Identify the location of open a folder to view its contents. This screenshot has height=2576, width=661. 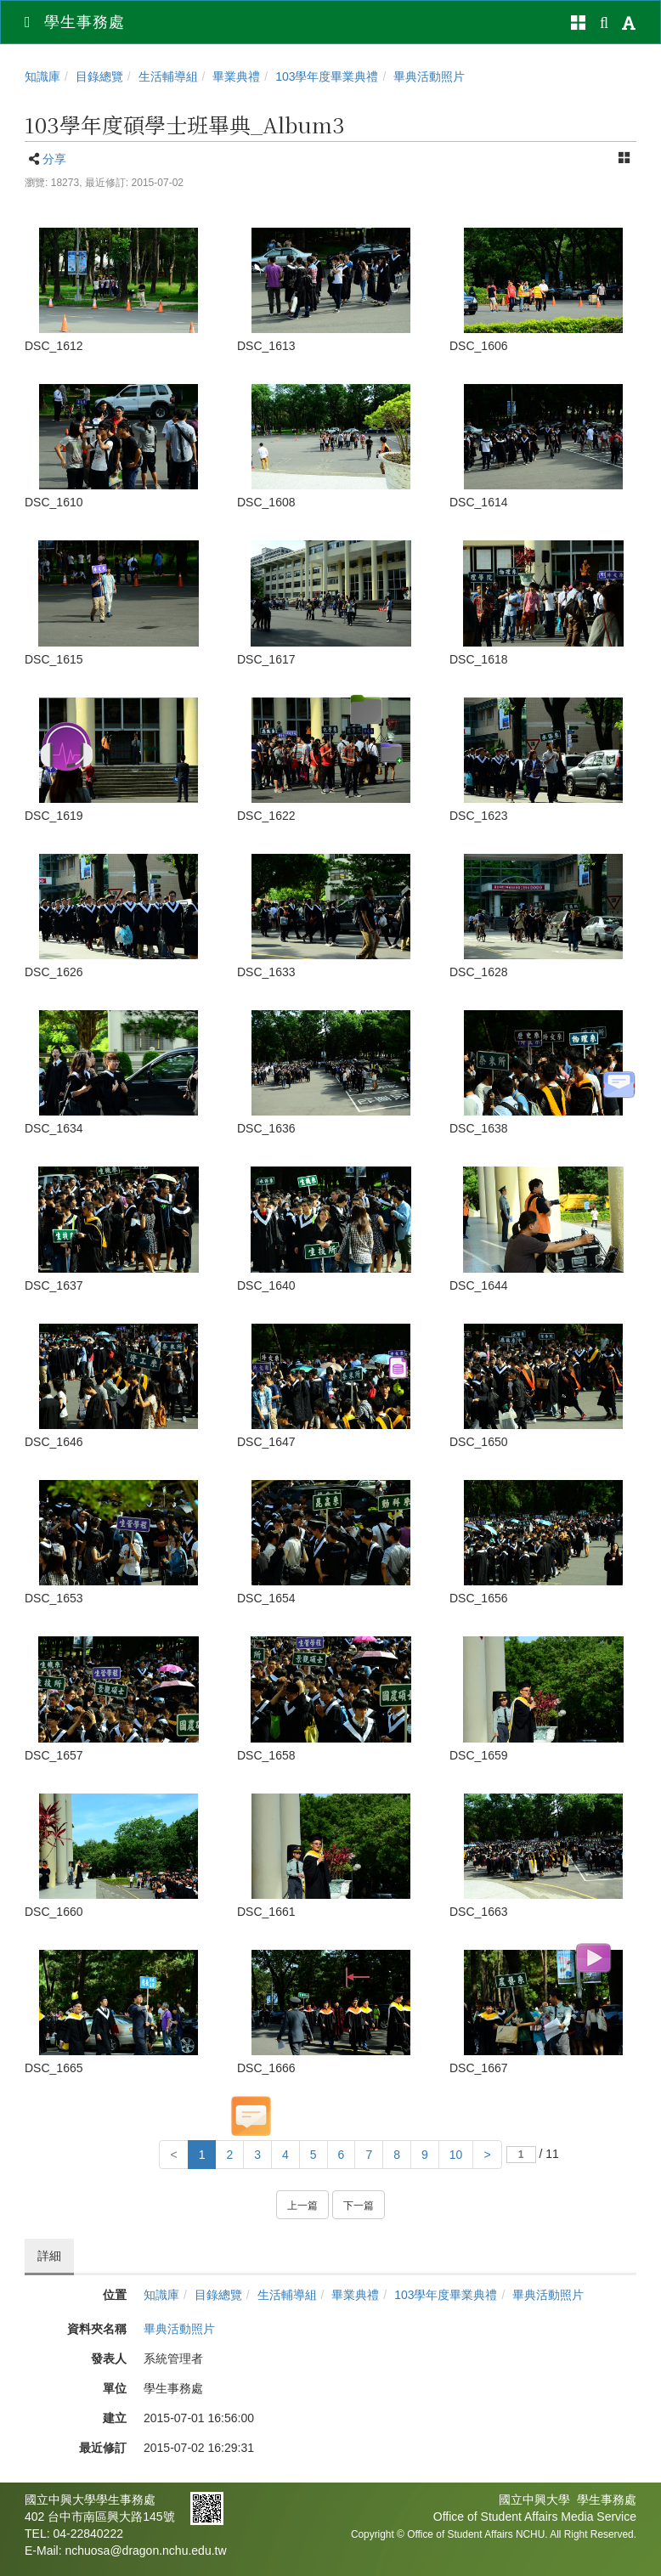
(366, 709).